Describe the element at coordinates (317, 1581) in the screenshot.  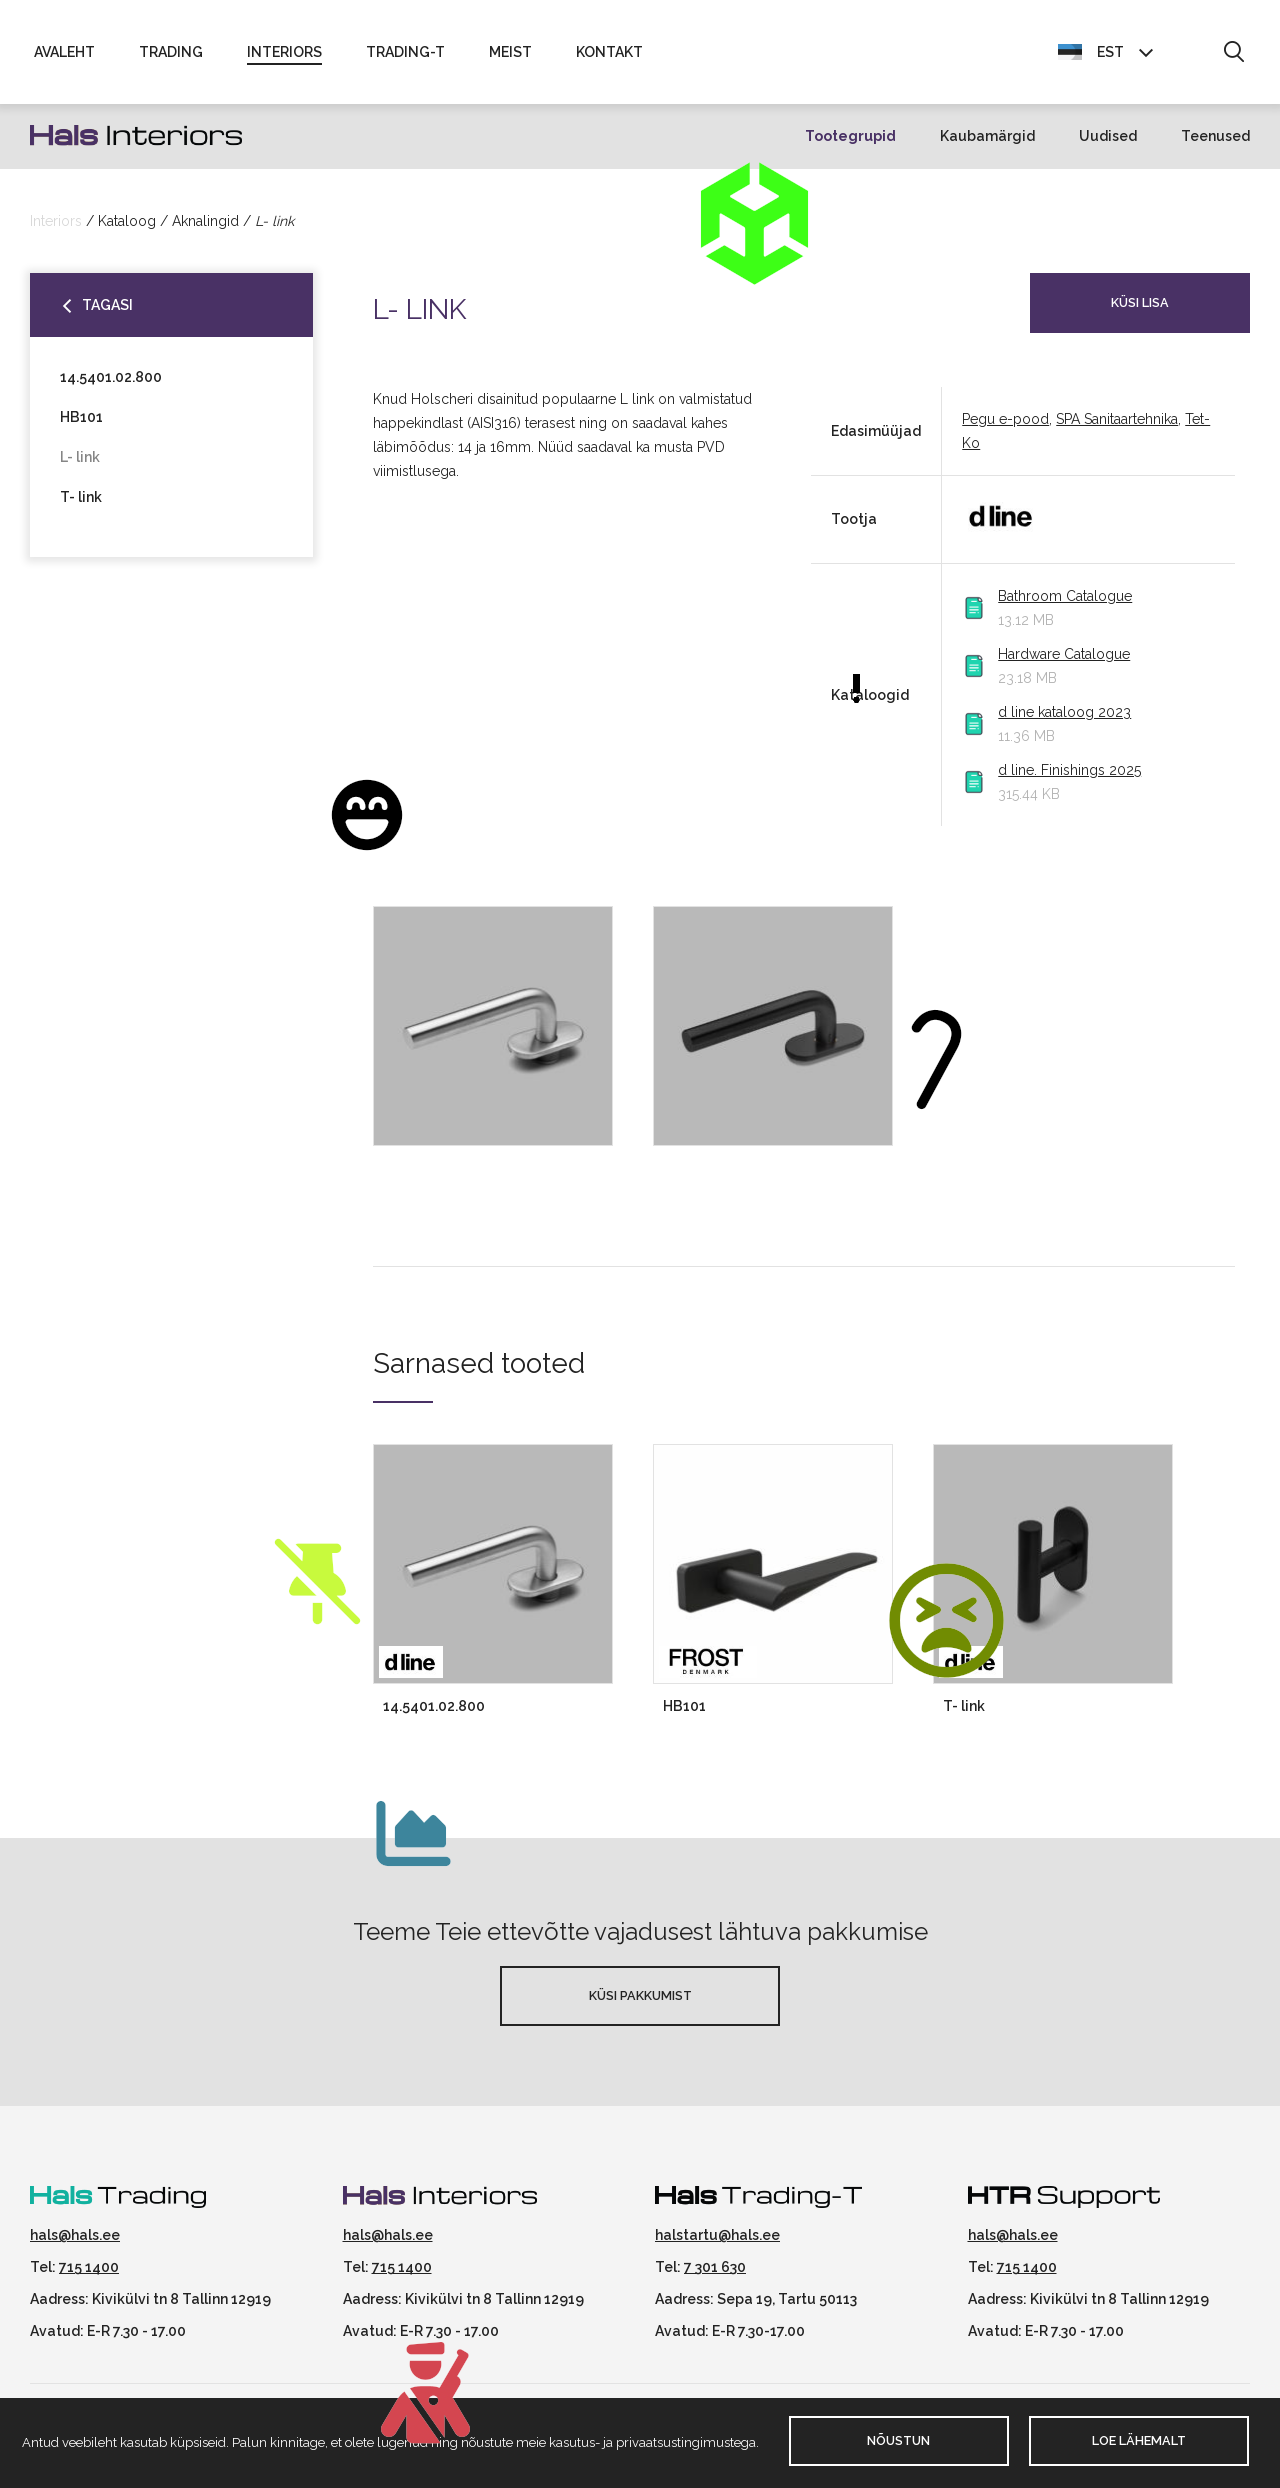
I see `unpin this item` at that location.